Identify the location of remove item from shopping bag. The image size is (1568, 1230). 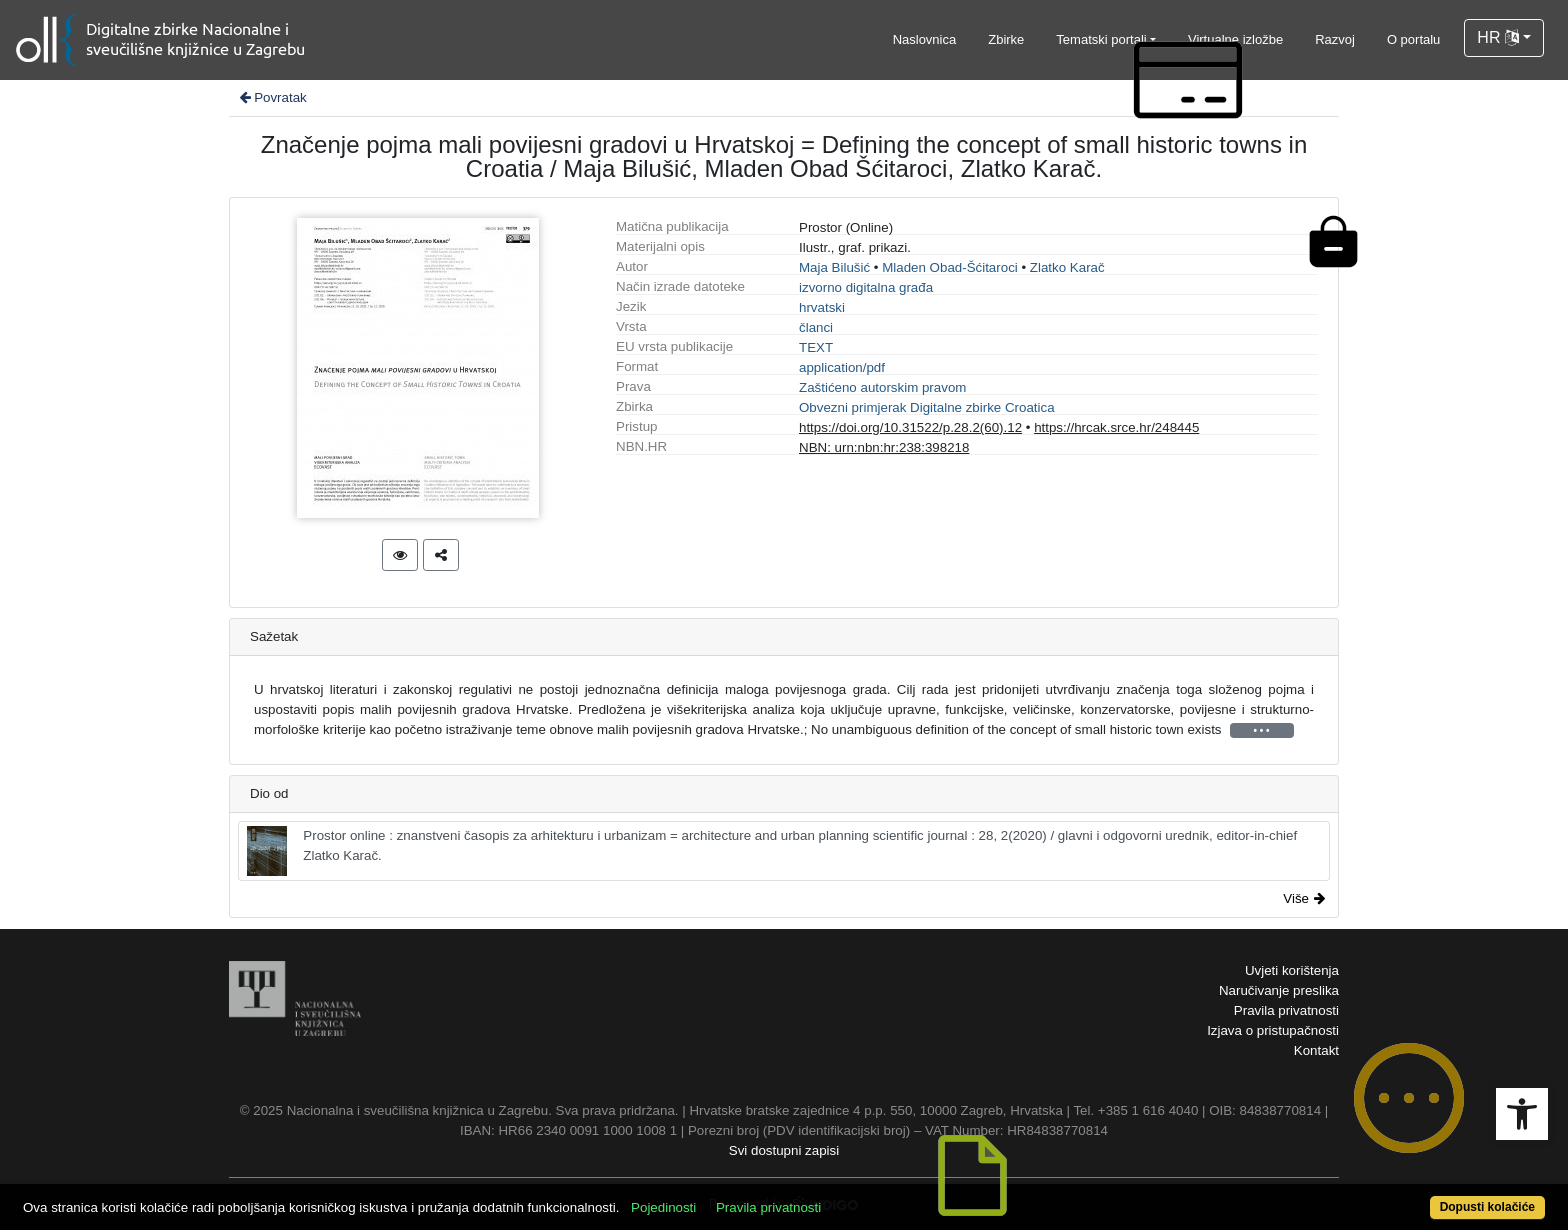
(1333, 241).